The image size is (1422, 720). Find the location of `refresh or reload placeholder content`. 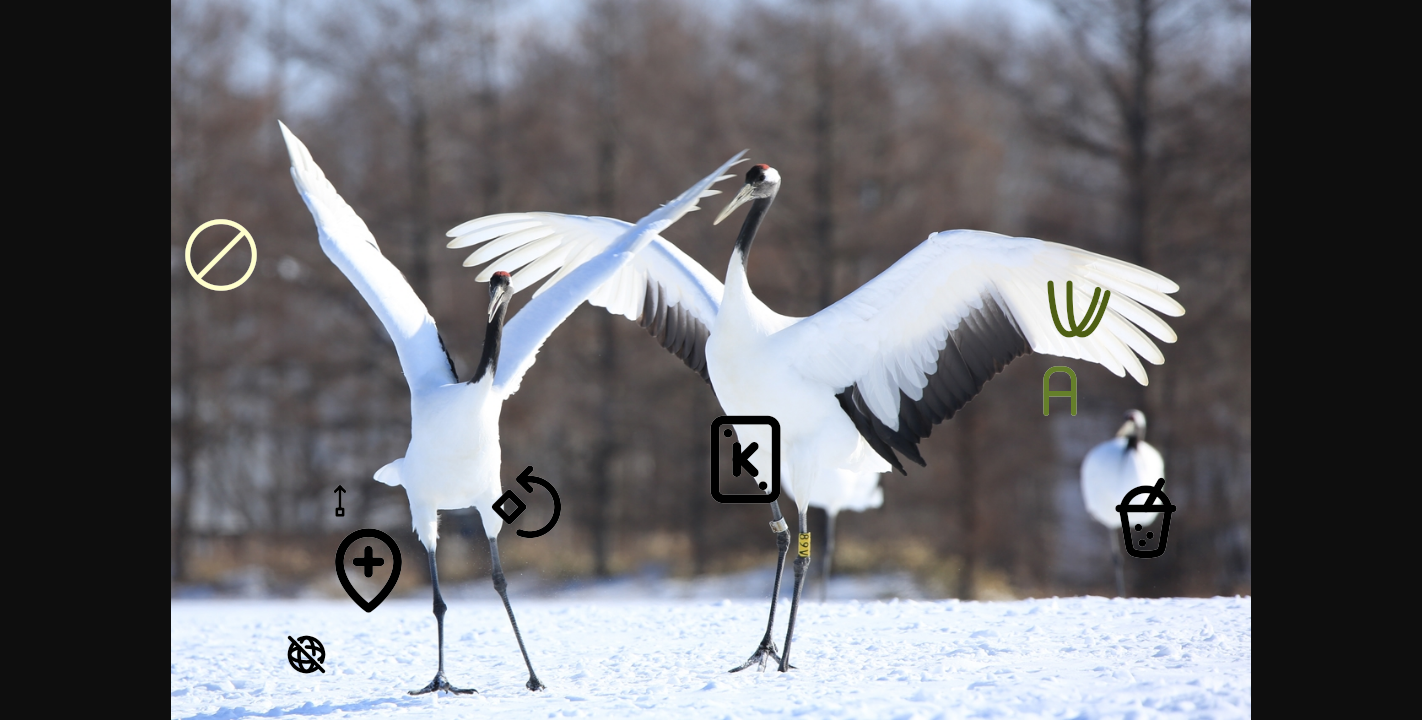

refresh or reload placeholder content is located at coordinates (526, 503).